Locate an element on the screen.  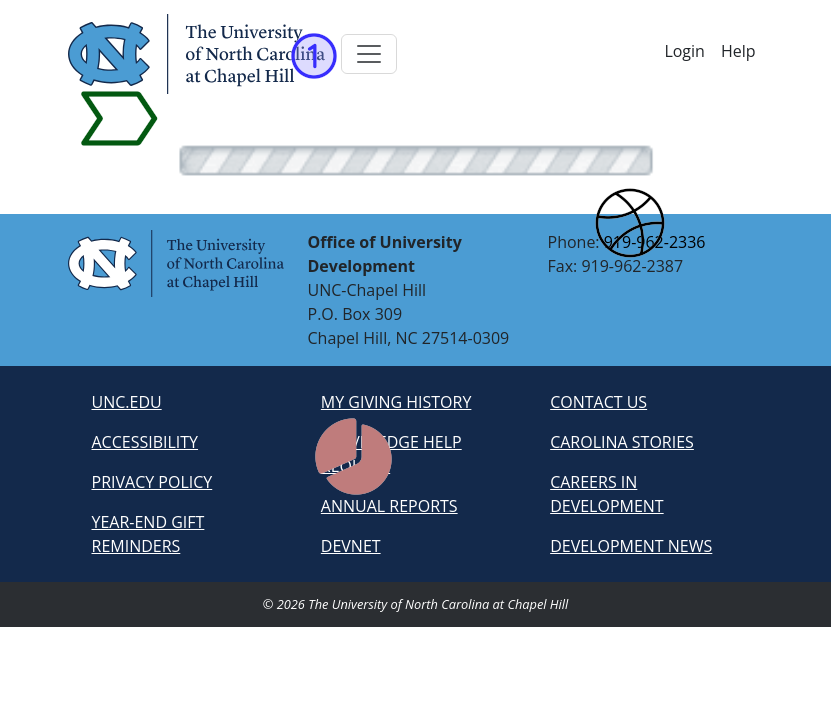
visit dribbble profile or portfolio is located at coordinates (630, 223).